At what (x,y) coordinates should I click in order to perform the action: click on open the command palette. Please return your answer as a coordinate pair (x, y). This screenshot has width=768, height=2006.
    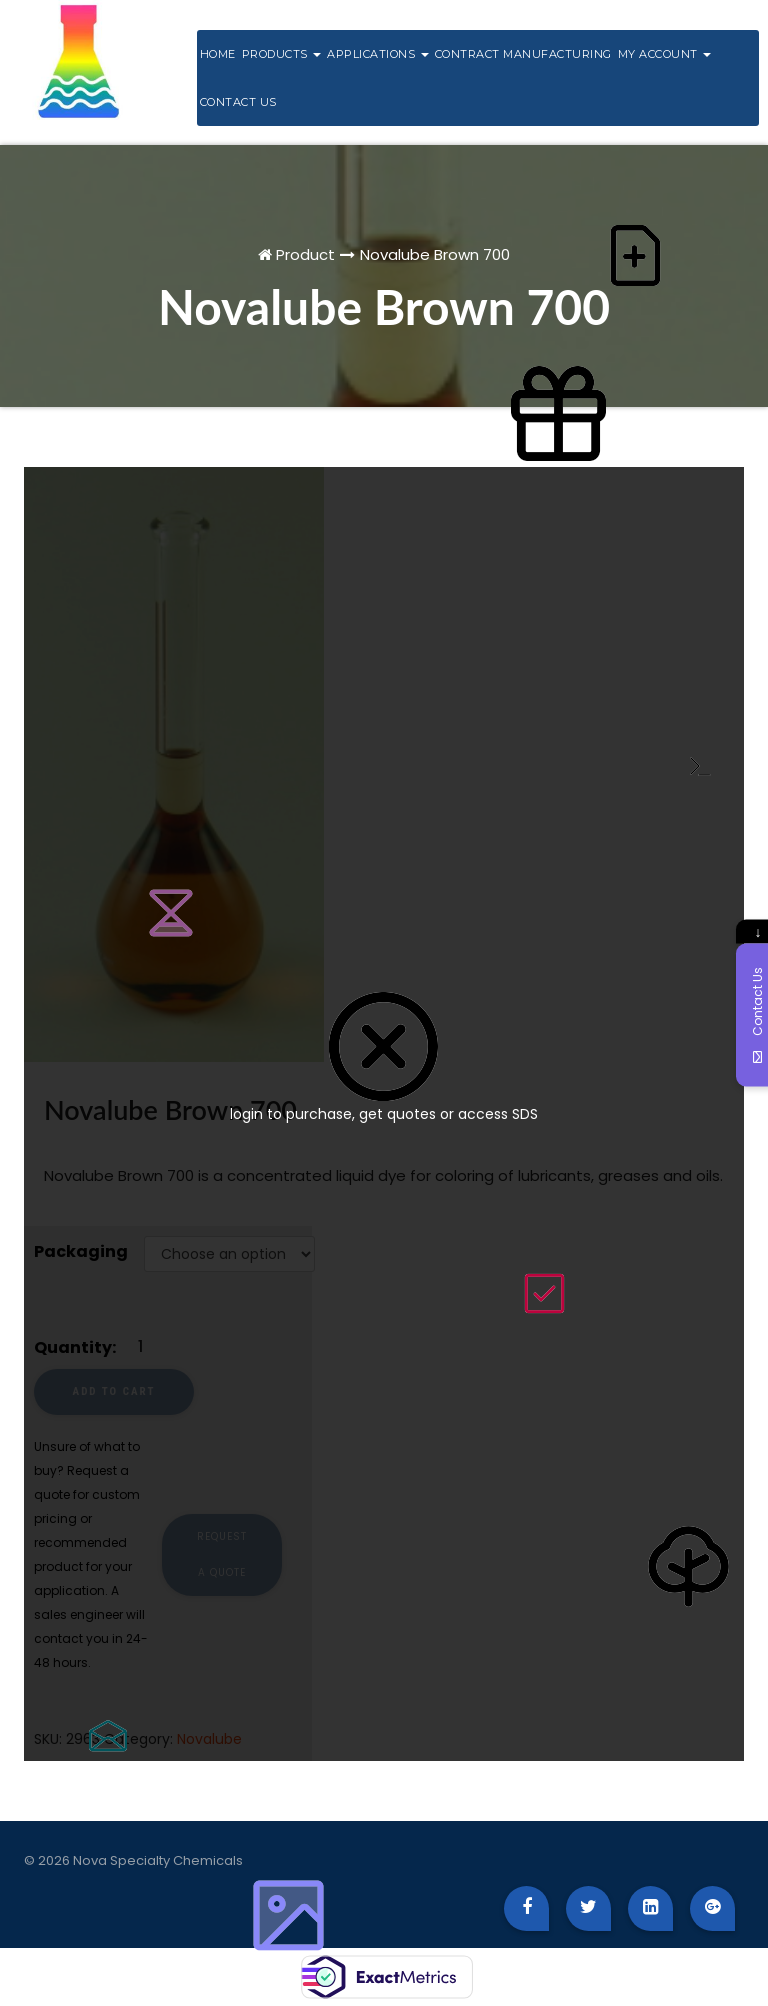
    Looking at the image, I should click on (700, 766).